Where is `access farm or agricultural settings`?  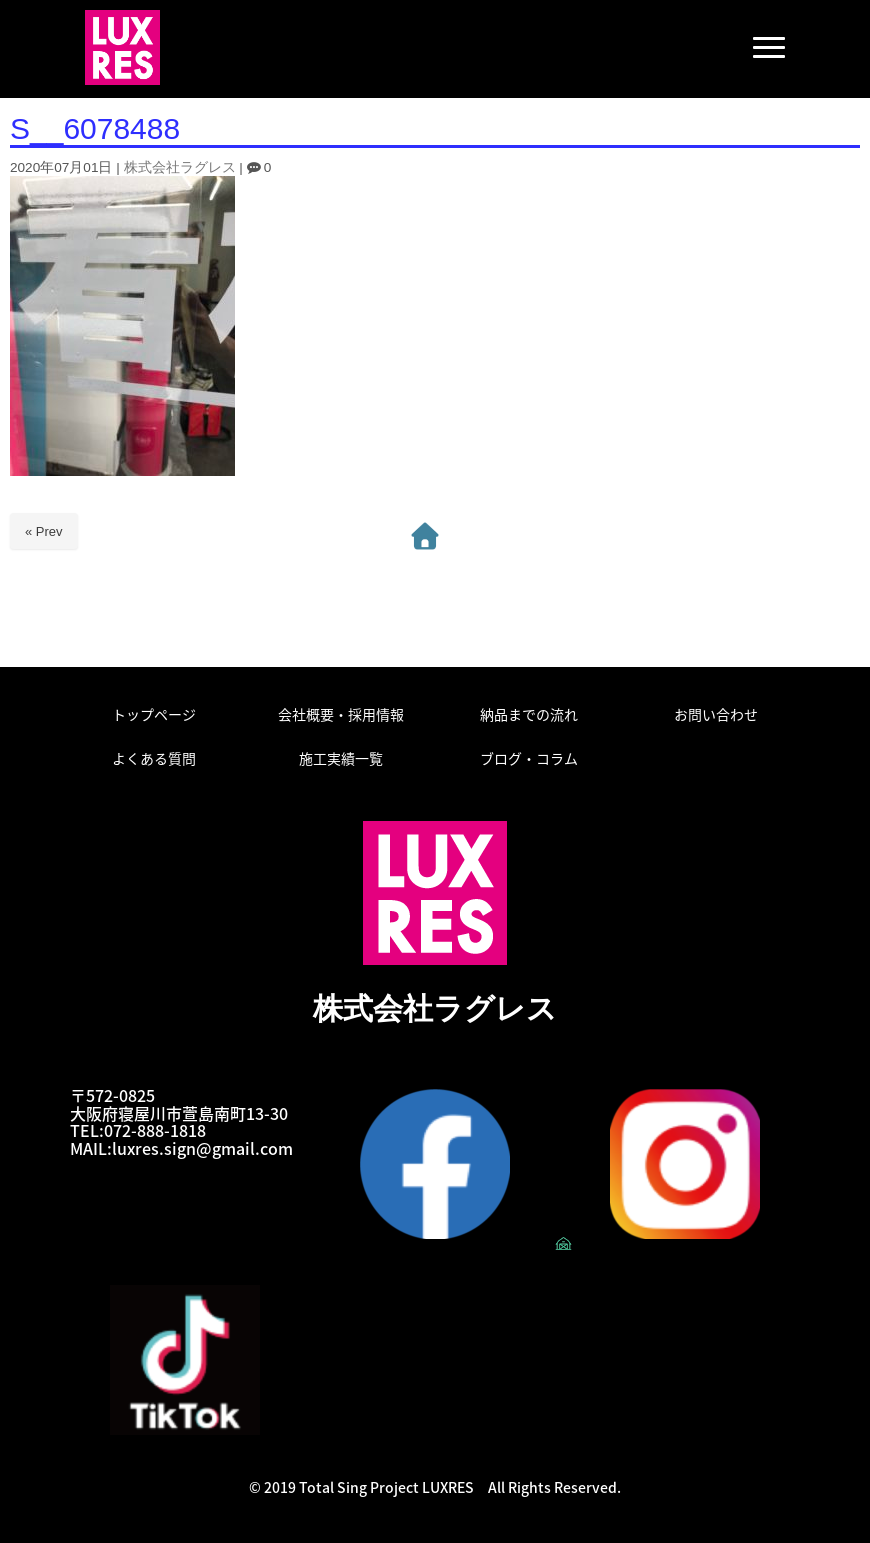
access farm or agricultural settings is located at coordinates (563, 1244).